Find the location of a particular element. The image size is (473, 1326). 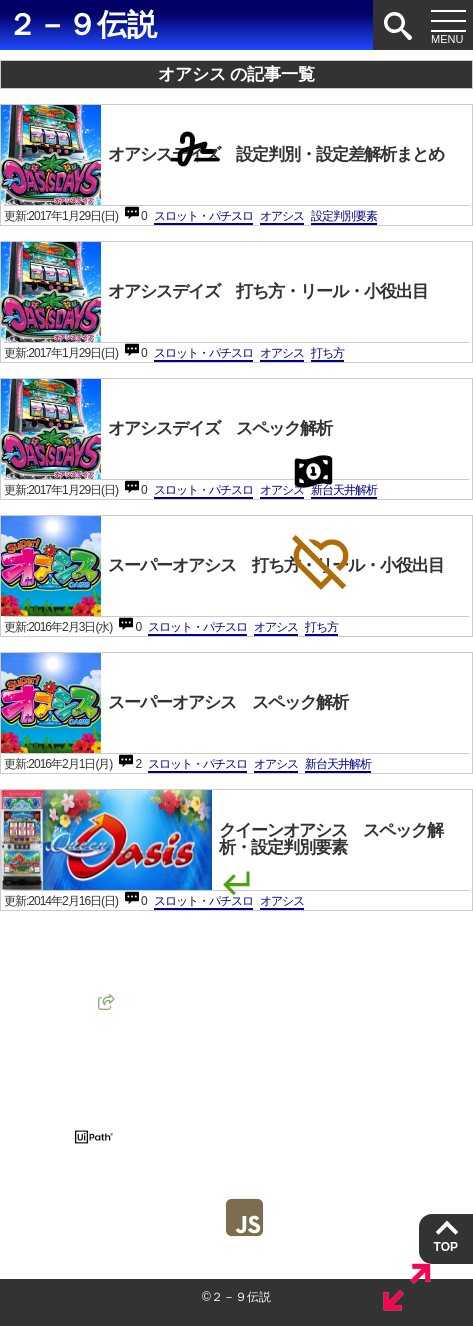

dislike or remove from favorites is located at coordinates (321, 564).